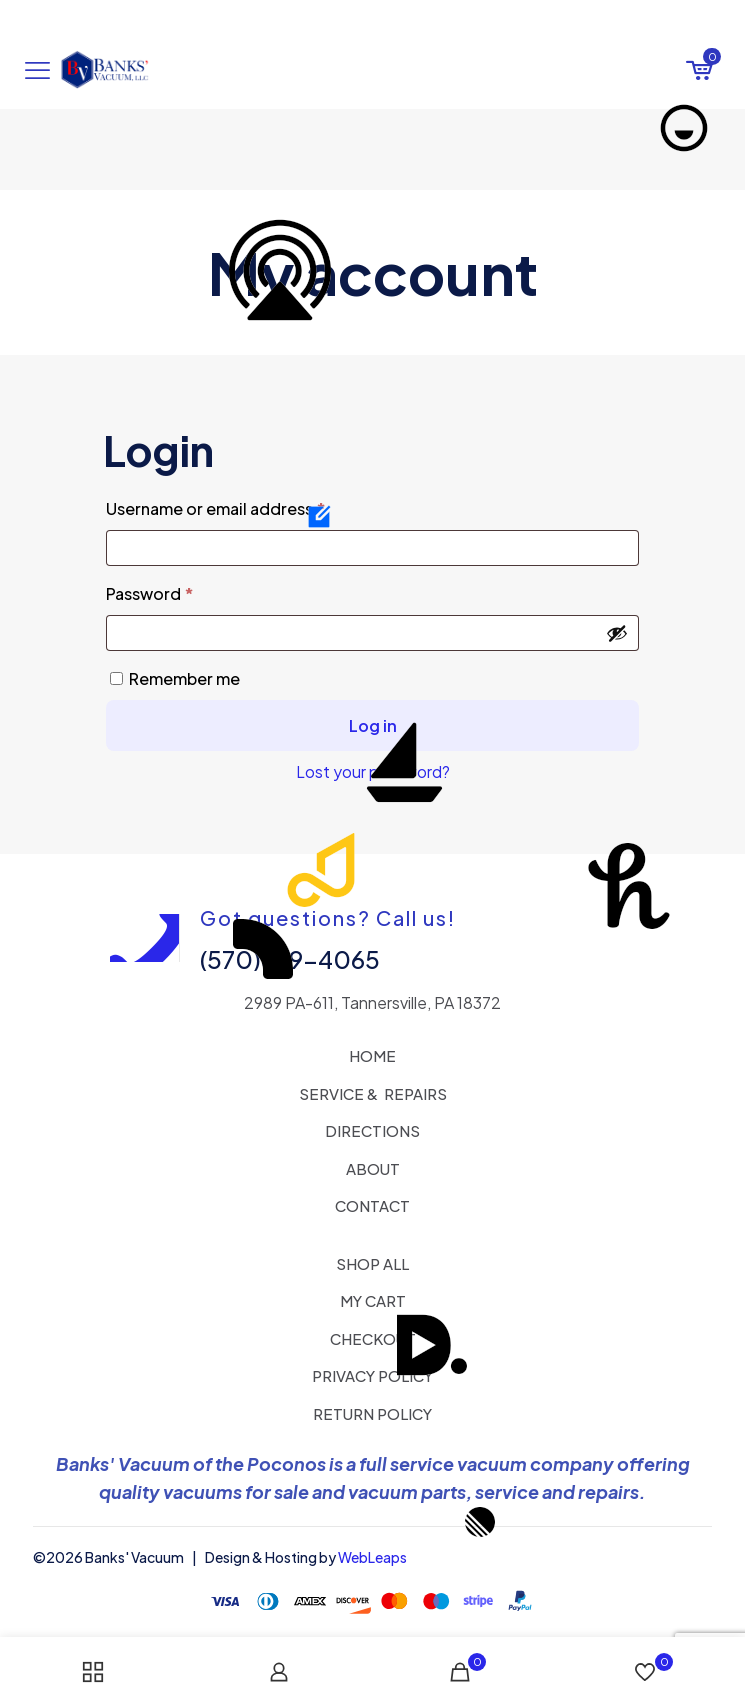 The height and width of the screenshot is (1707, 745). I want to click on open the Honey browser extension, so click(629, 886).